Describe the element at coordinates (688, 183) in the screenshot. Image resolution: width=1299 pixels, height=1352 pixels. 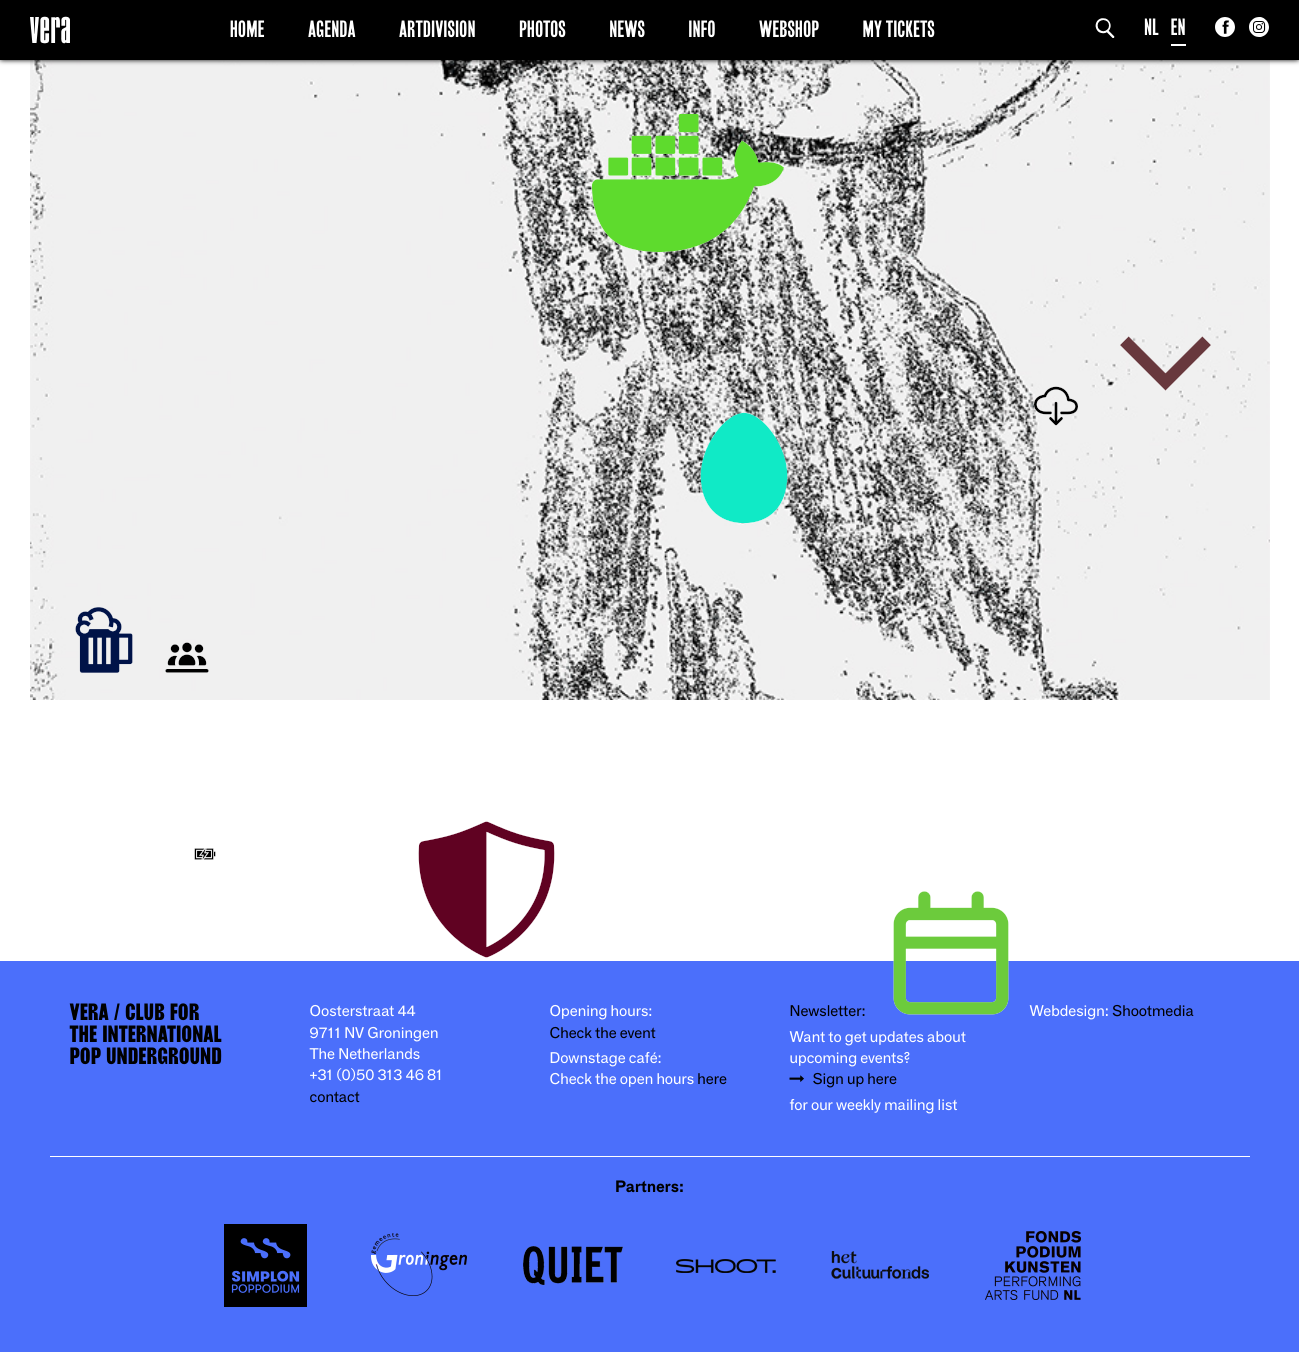
I see `docker container management` at that location.